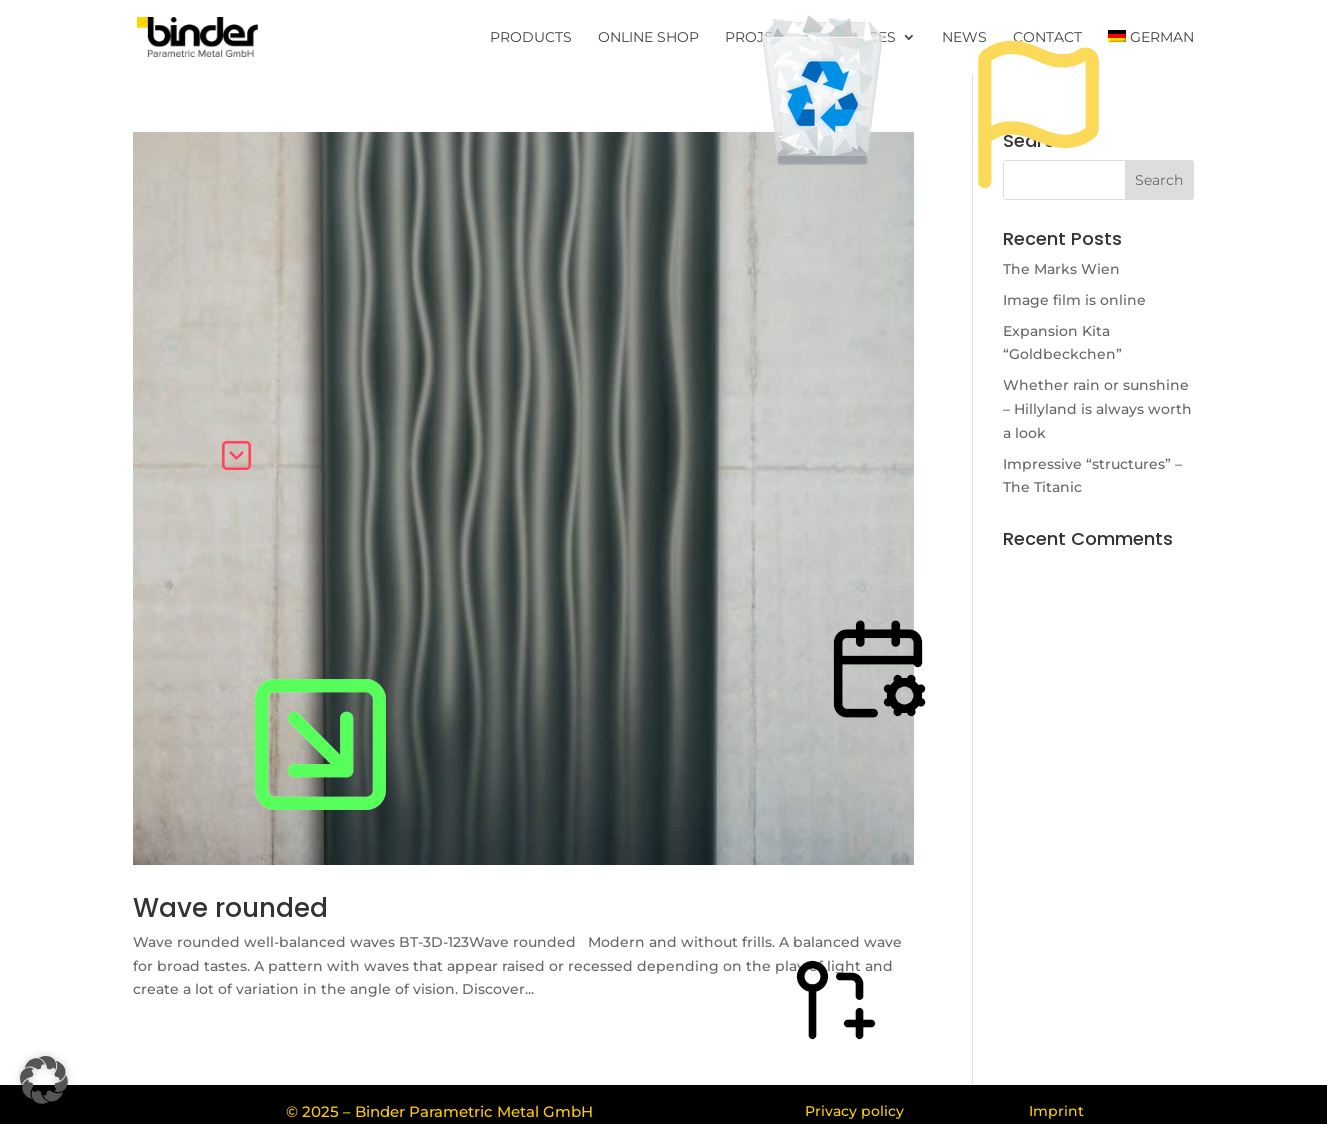 The width and height of the screenshot is (1327, 1124). What do you see at coordinates (822, 93) in the screenshot?
I see `open the recycle bin to view deleted files` at bounding box center [822, 93].